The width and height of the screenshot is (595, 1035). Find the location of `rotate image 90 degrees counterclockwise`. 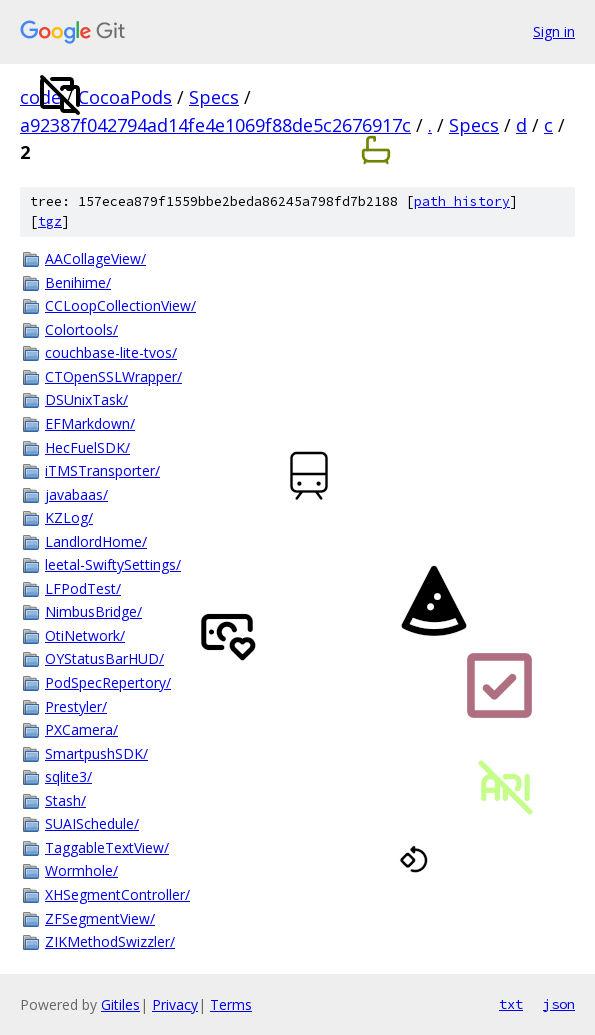

rotate image 90 degrees counterclockwise is located at coordinates (414, 859).